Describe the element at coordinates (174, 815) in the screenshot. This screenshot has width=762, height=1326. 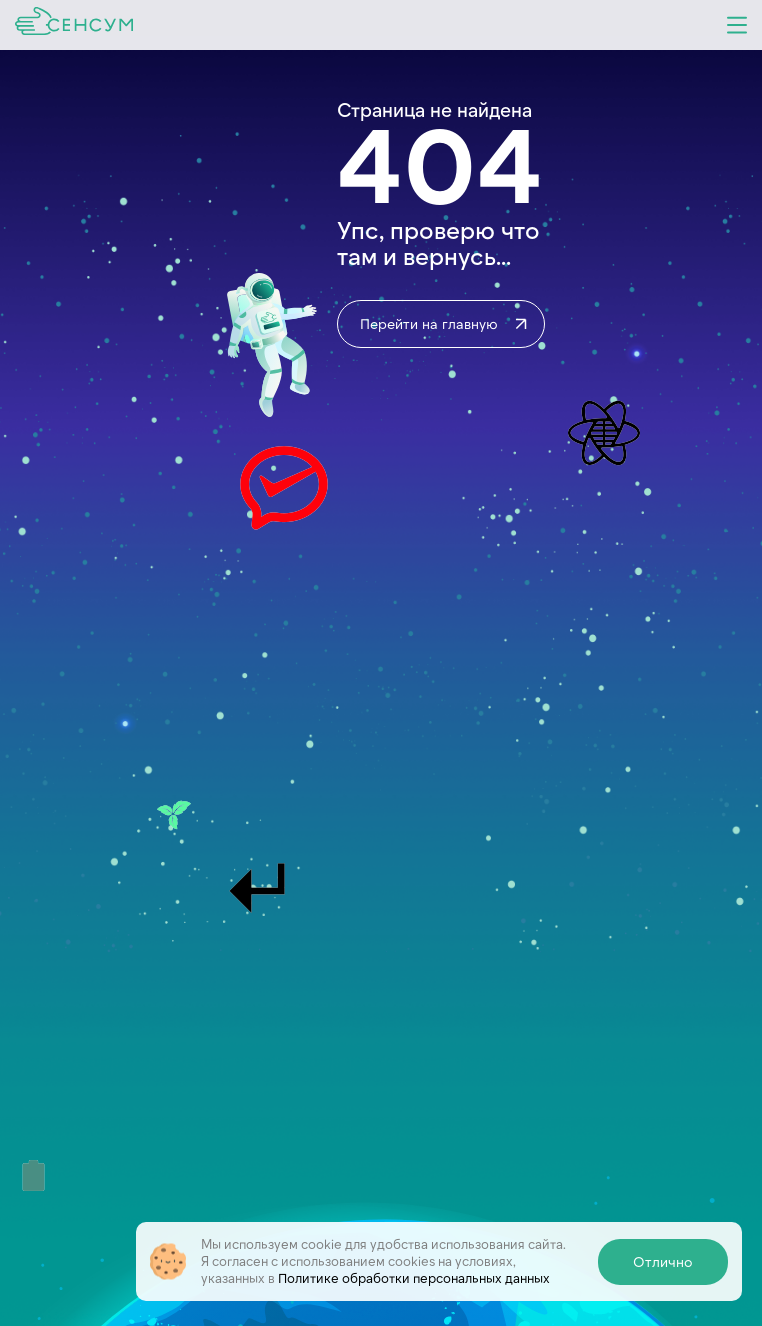
I see `open trilium notes application` at that location.